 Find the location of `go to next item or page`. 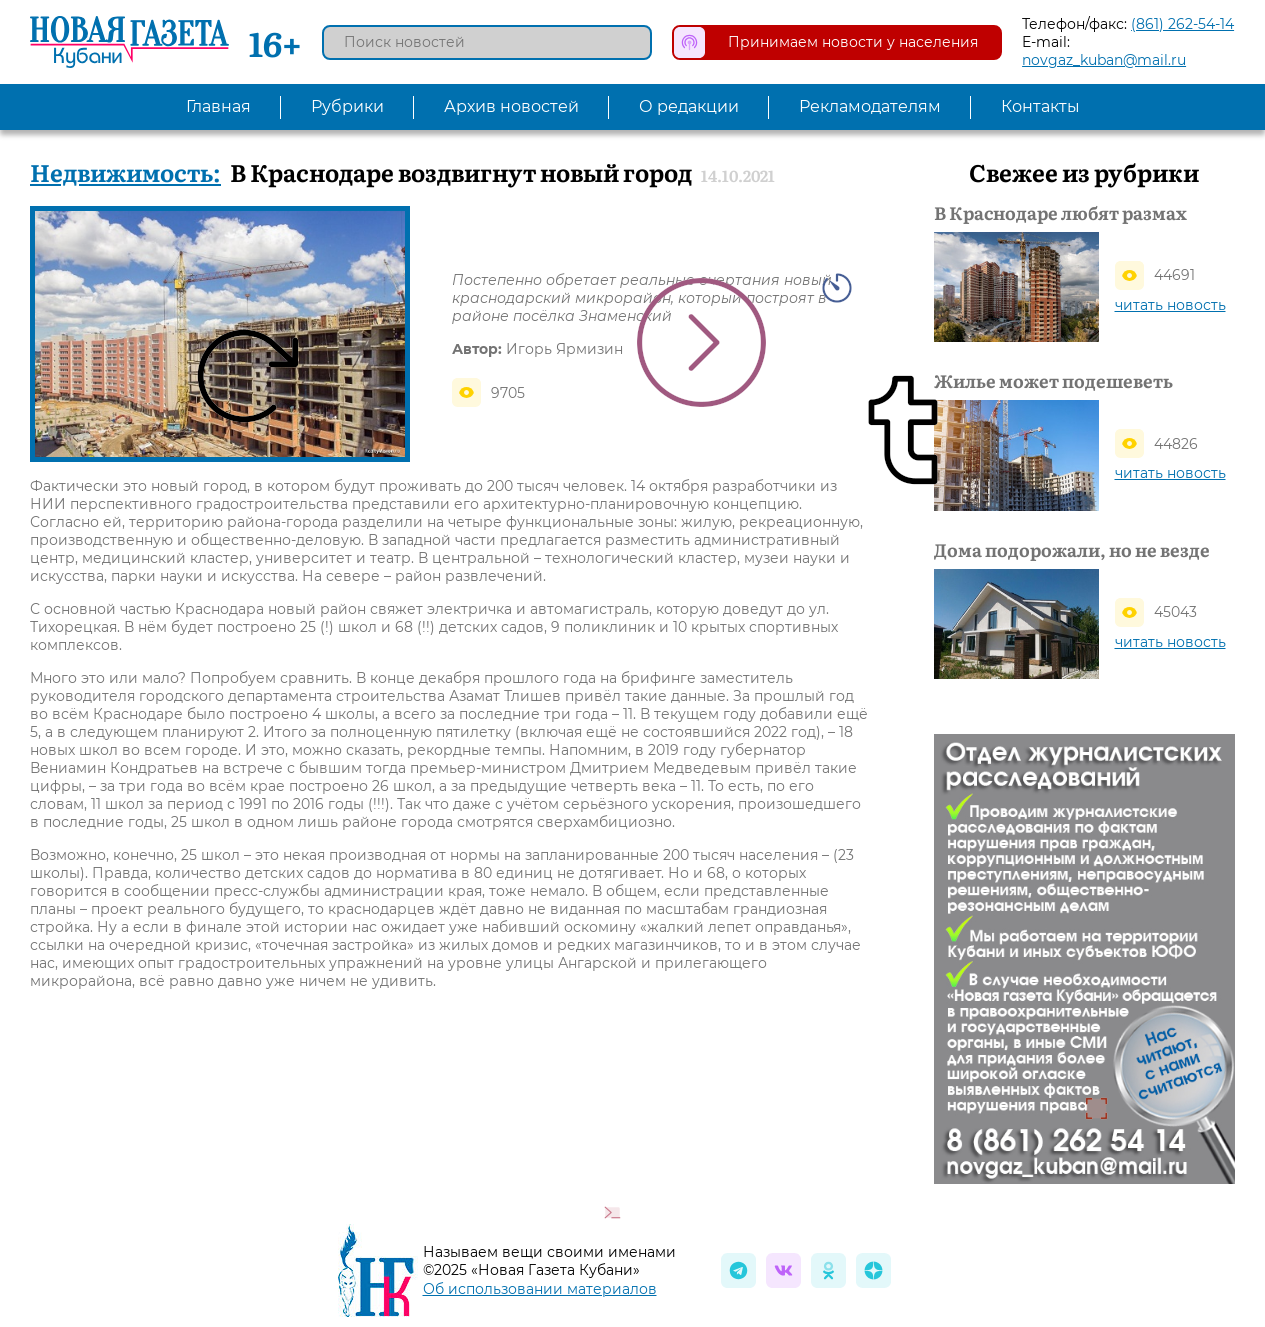

go to next item or page is located at coordinates (701, 342).